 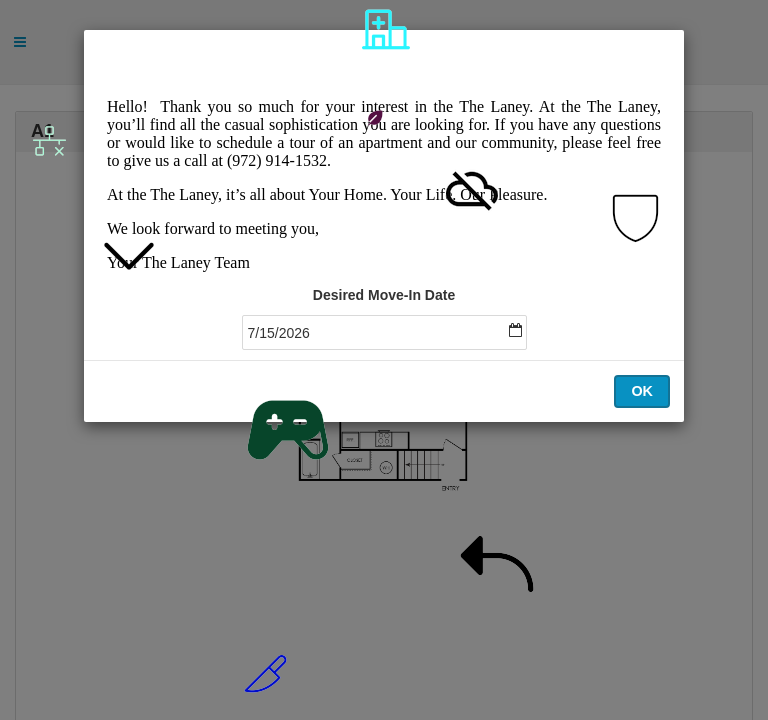 I want to click on access security or privacy settings, so click(x=635, y=215).